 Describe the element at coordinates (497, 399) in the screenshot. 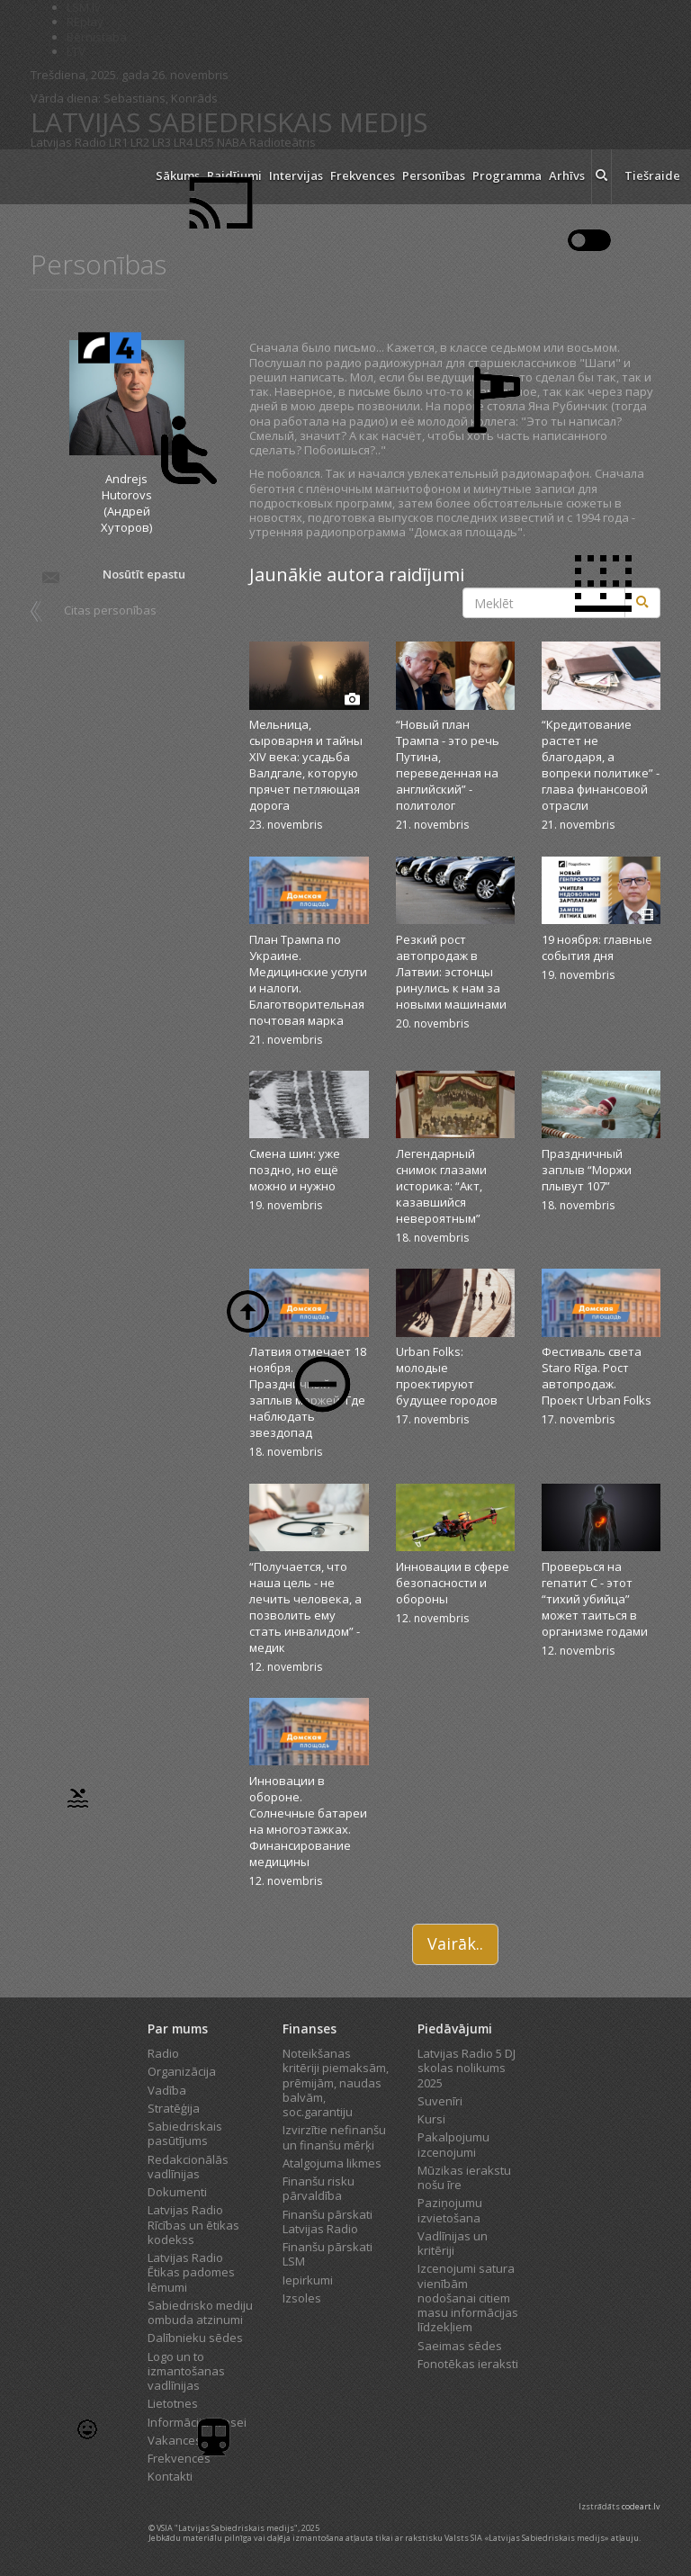

I see `view current wind conditions` at that location.